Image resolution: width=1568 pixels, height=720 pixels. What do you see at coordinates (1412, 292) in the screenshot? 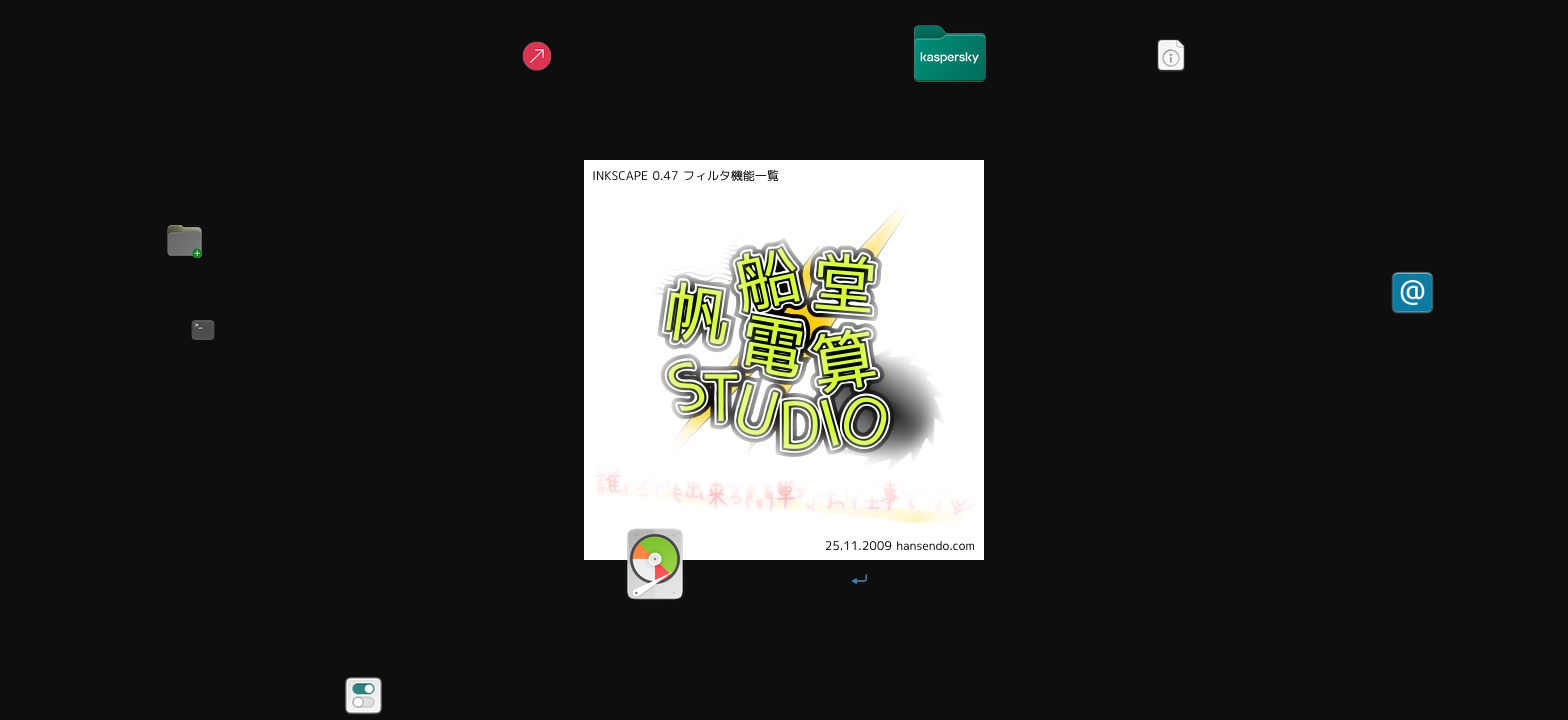
I see `manage connected online accounts` at bounding box center [1412, 292].